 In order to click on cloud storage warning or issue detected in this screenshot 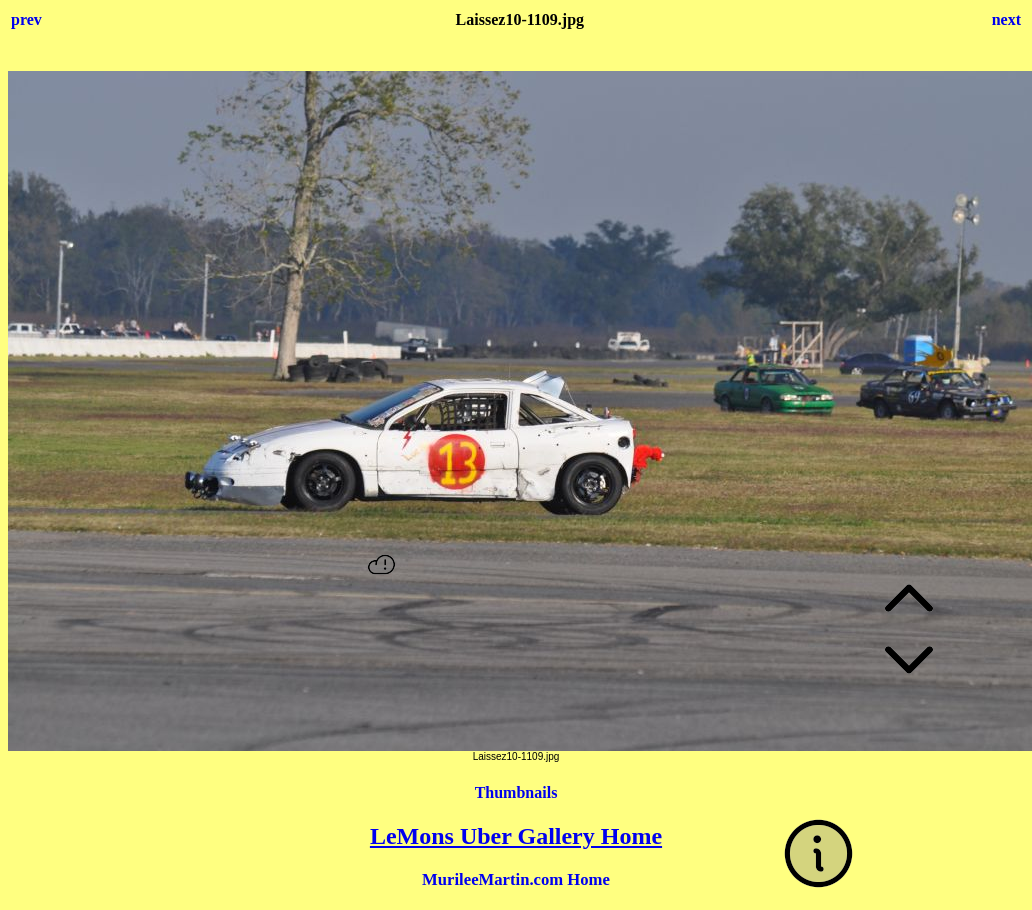, I will do `click(381, 564)`.